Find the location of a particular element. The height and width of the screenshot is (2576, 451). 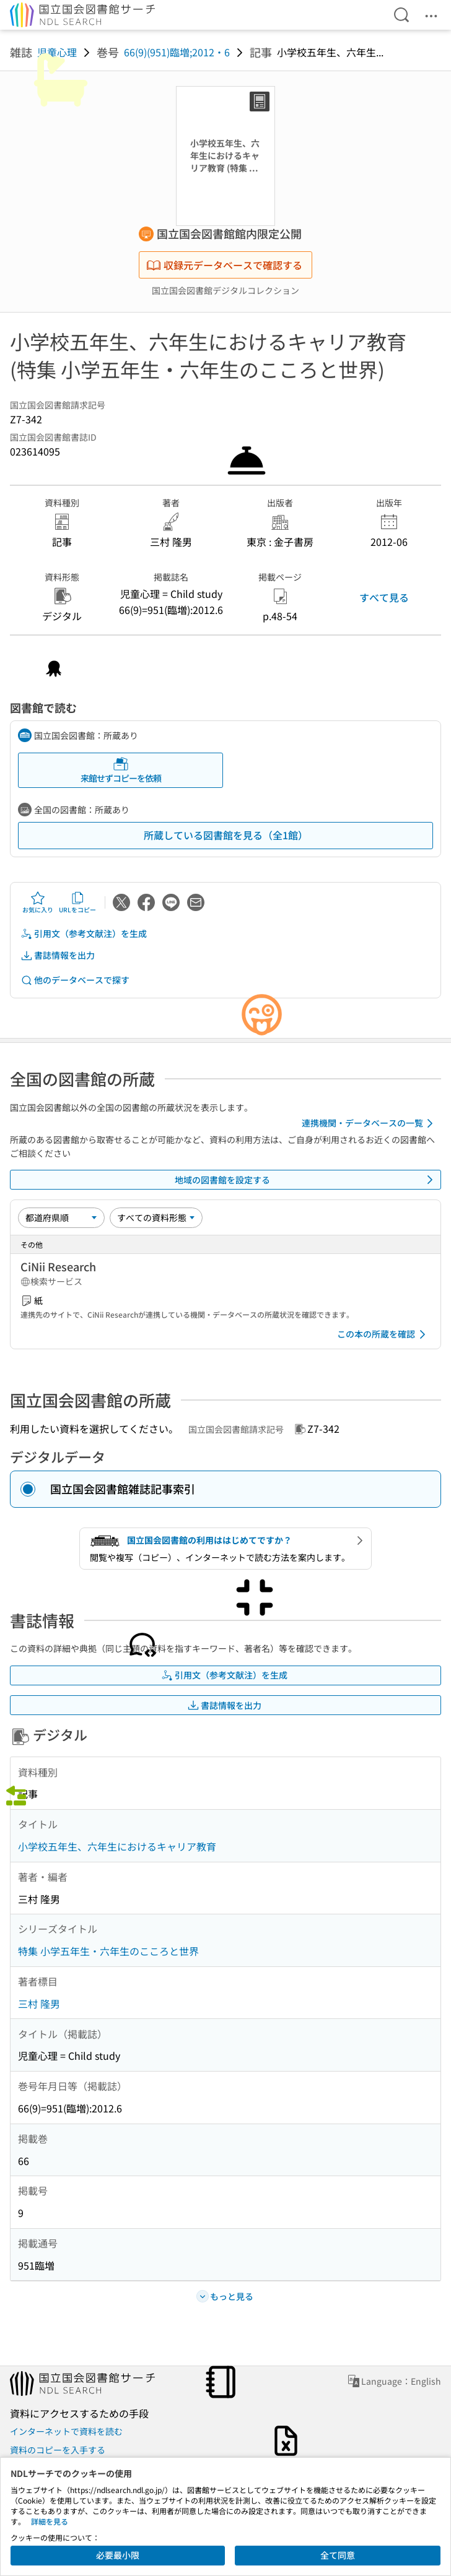

view code snippets in chat is located at coordinates (142, 1644).